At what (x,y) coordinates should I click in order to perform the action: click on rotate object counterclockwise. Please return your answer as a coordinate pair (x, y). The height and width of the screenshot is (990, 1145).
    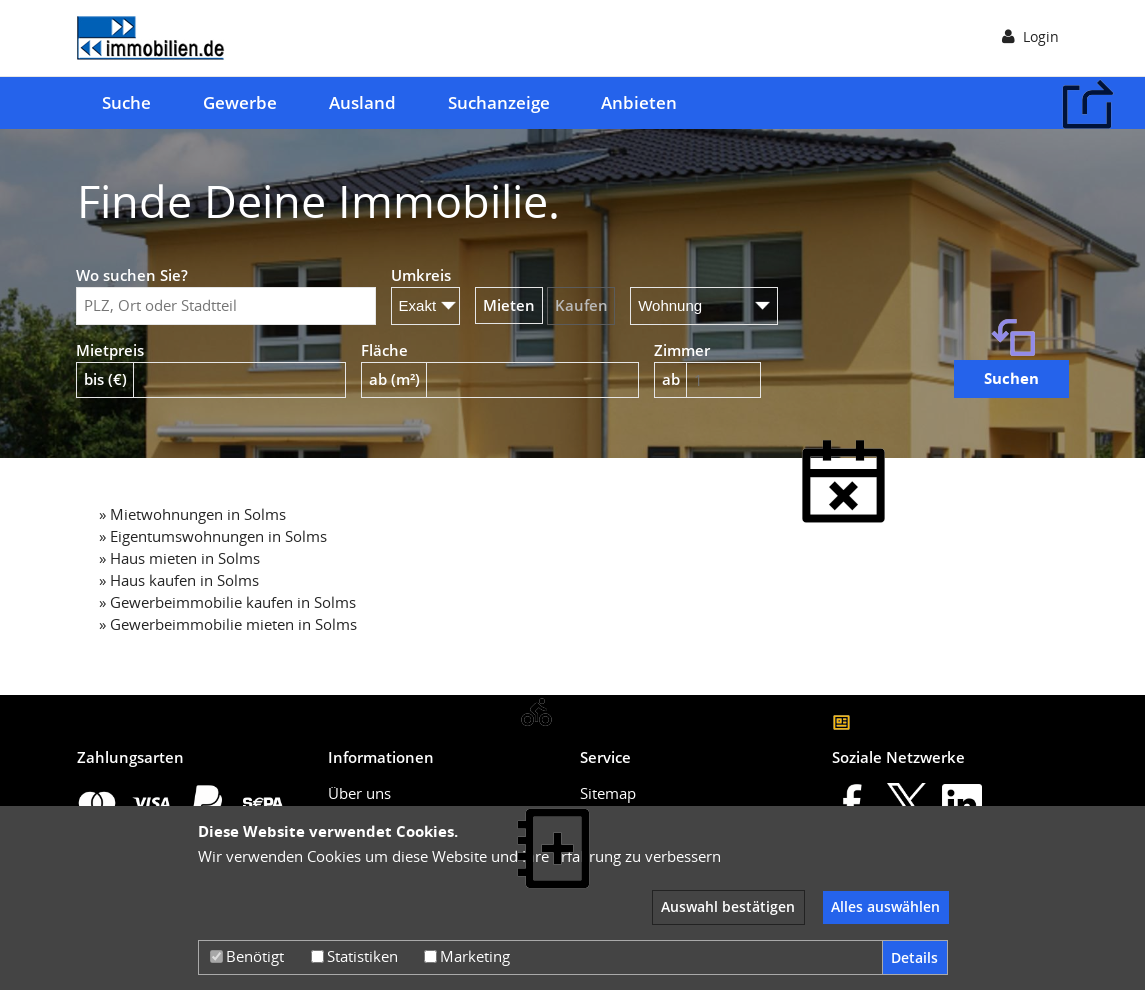
    Looking at the image, I should click on (1014, 337).